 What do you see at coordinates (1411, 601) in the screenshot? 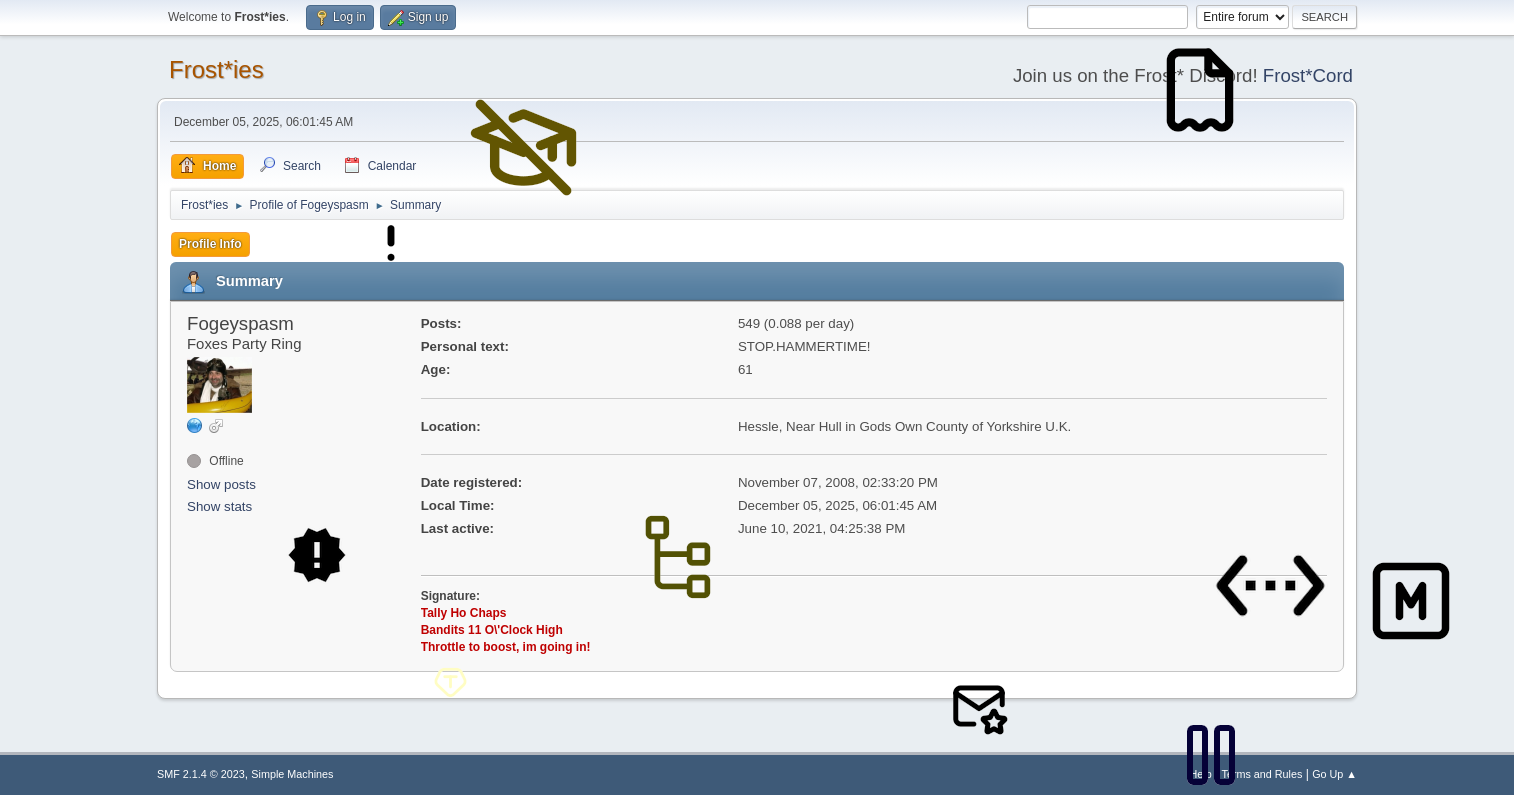
I see `select medium size option` at bounding box center [1411, 601].